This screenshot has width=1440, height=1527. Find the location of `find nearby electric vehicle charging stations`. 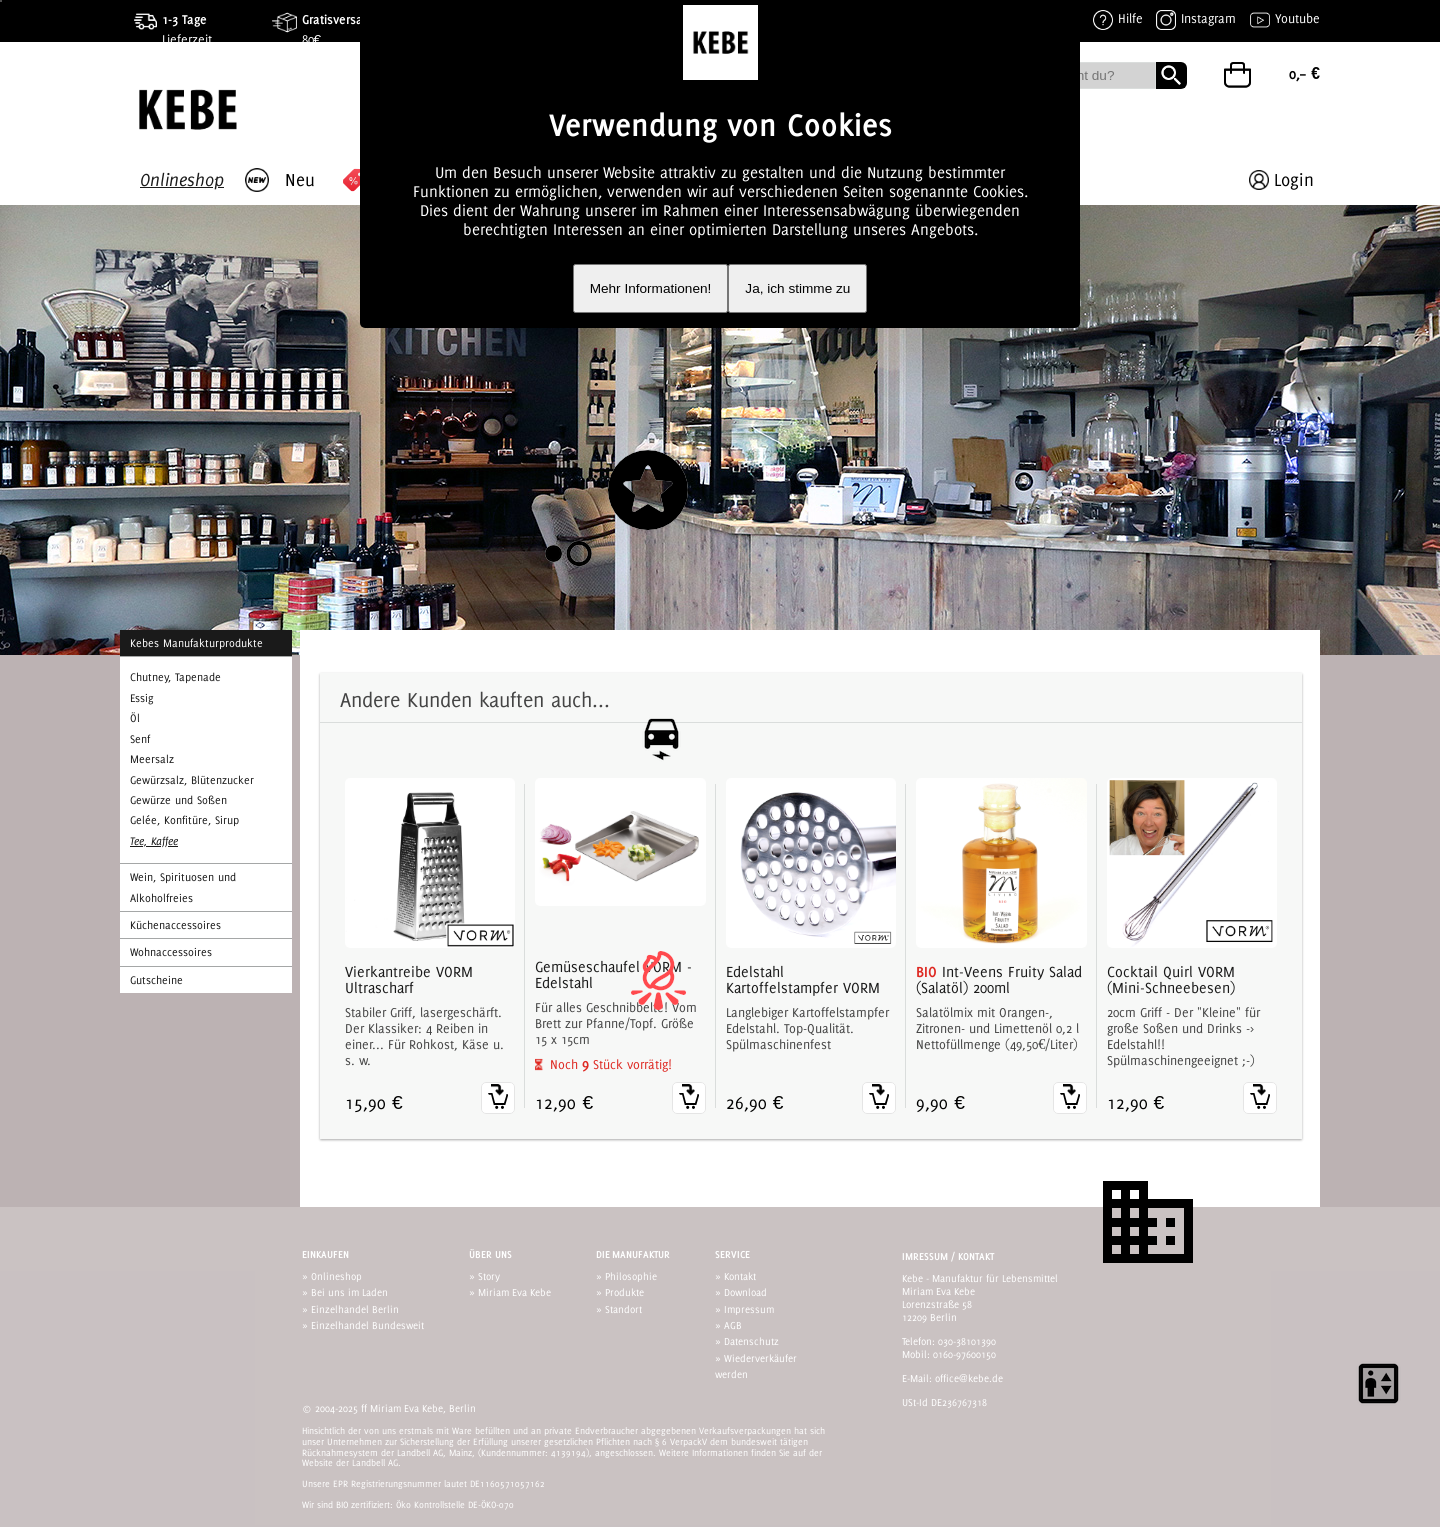

find nearby electric vehicle charging stations is located at coordinates (661, 739).